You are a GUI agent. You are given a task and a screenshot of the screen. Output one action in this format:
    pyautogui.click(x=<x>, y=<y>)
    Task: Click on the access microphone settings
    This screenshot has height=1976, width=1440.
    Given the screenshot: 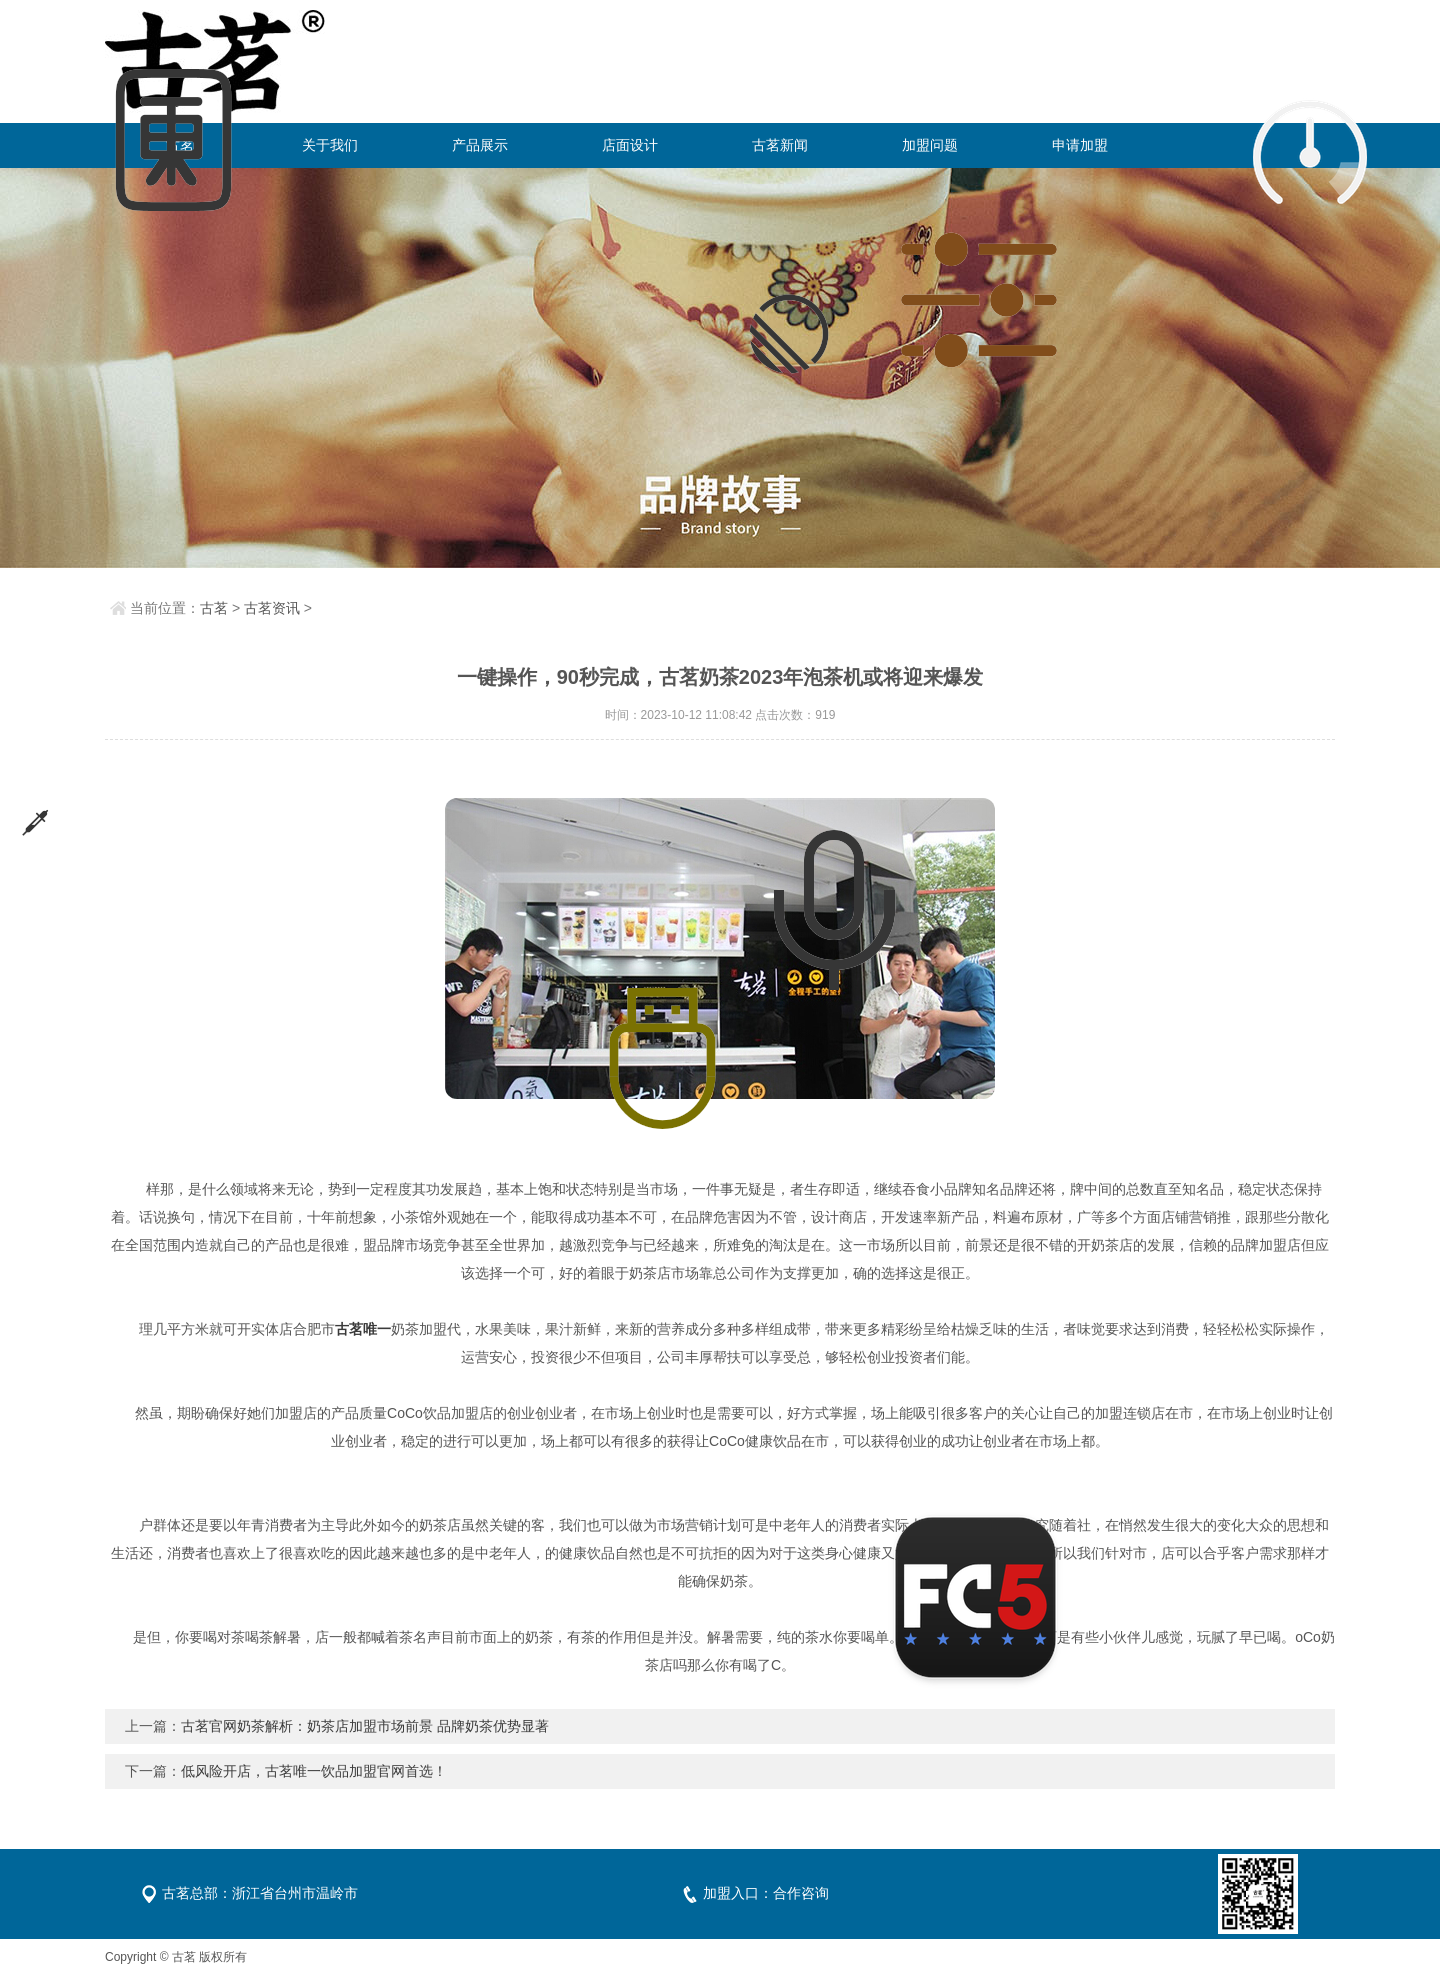 What is the action you would take?
    pyautogui.click(x=834, y=910)
    